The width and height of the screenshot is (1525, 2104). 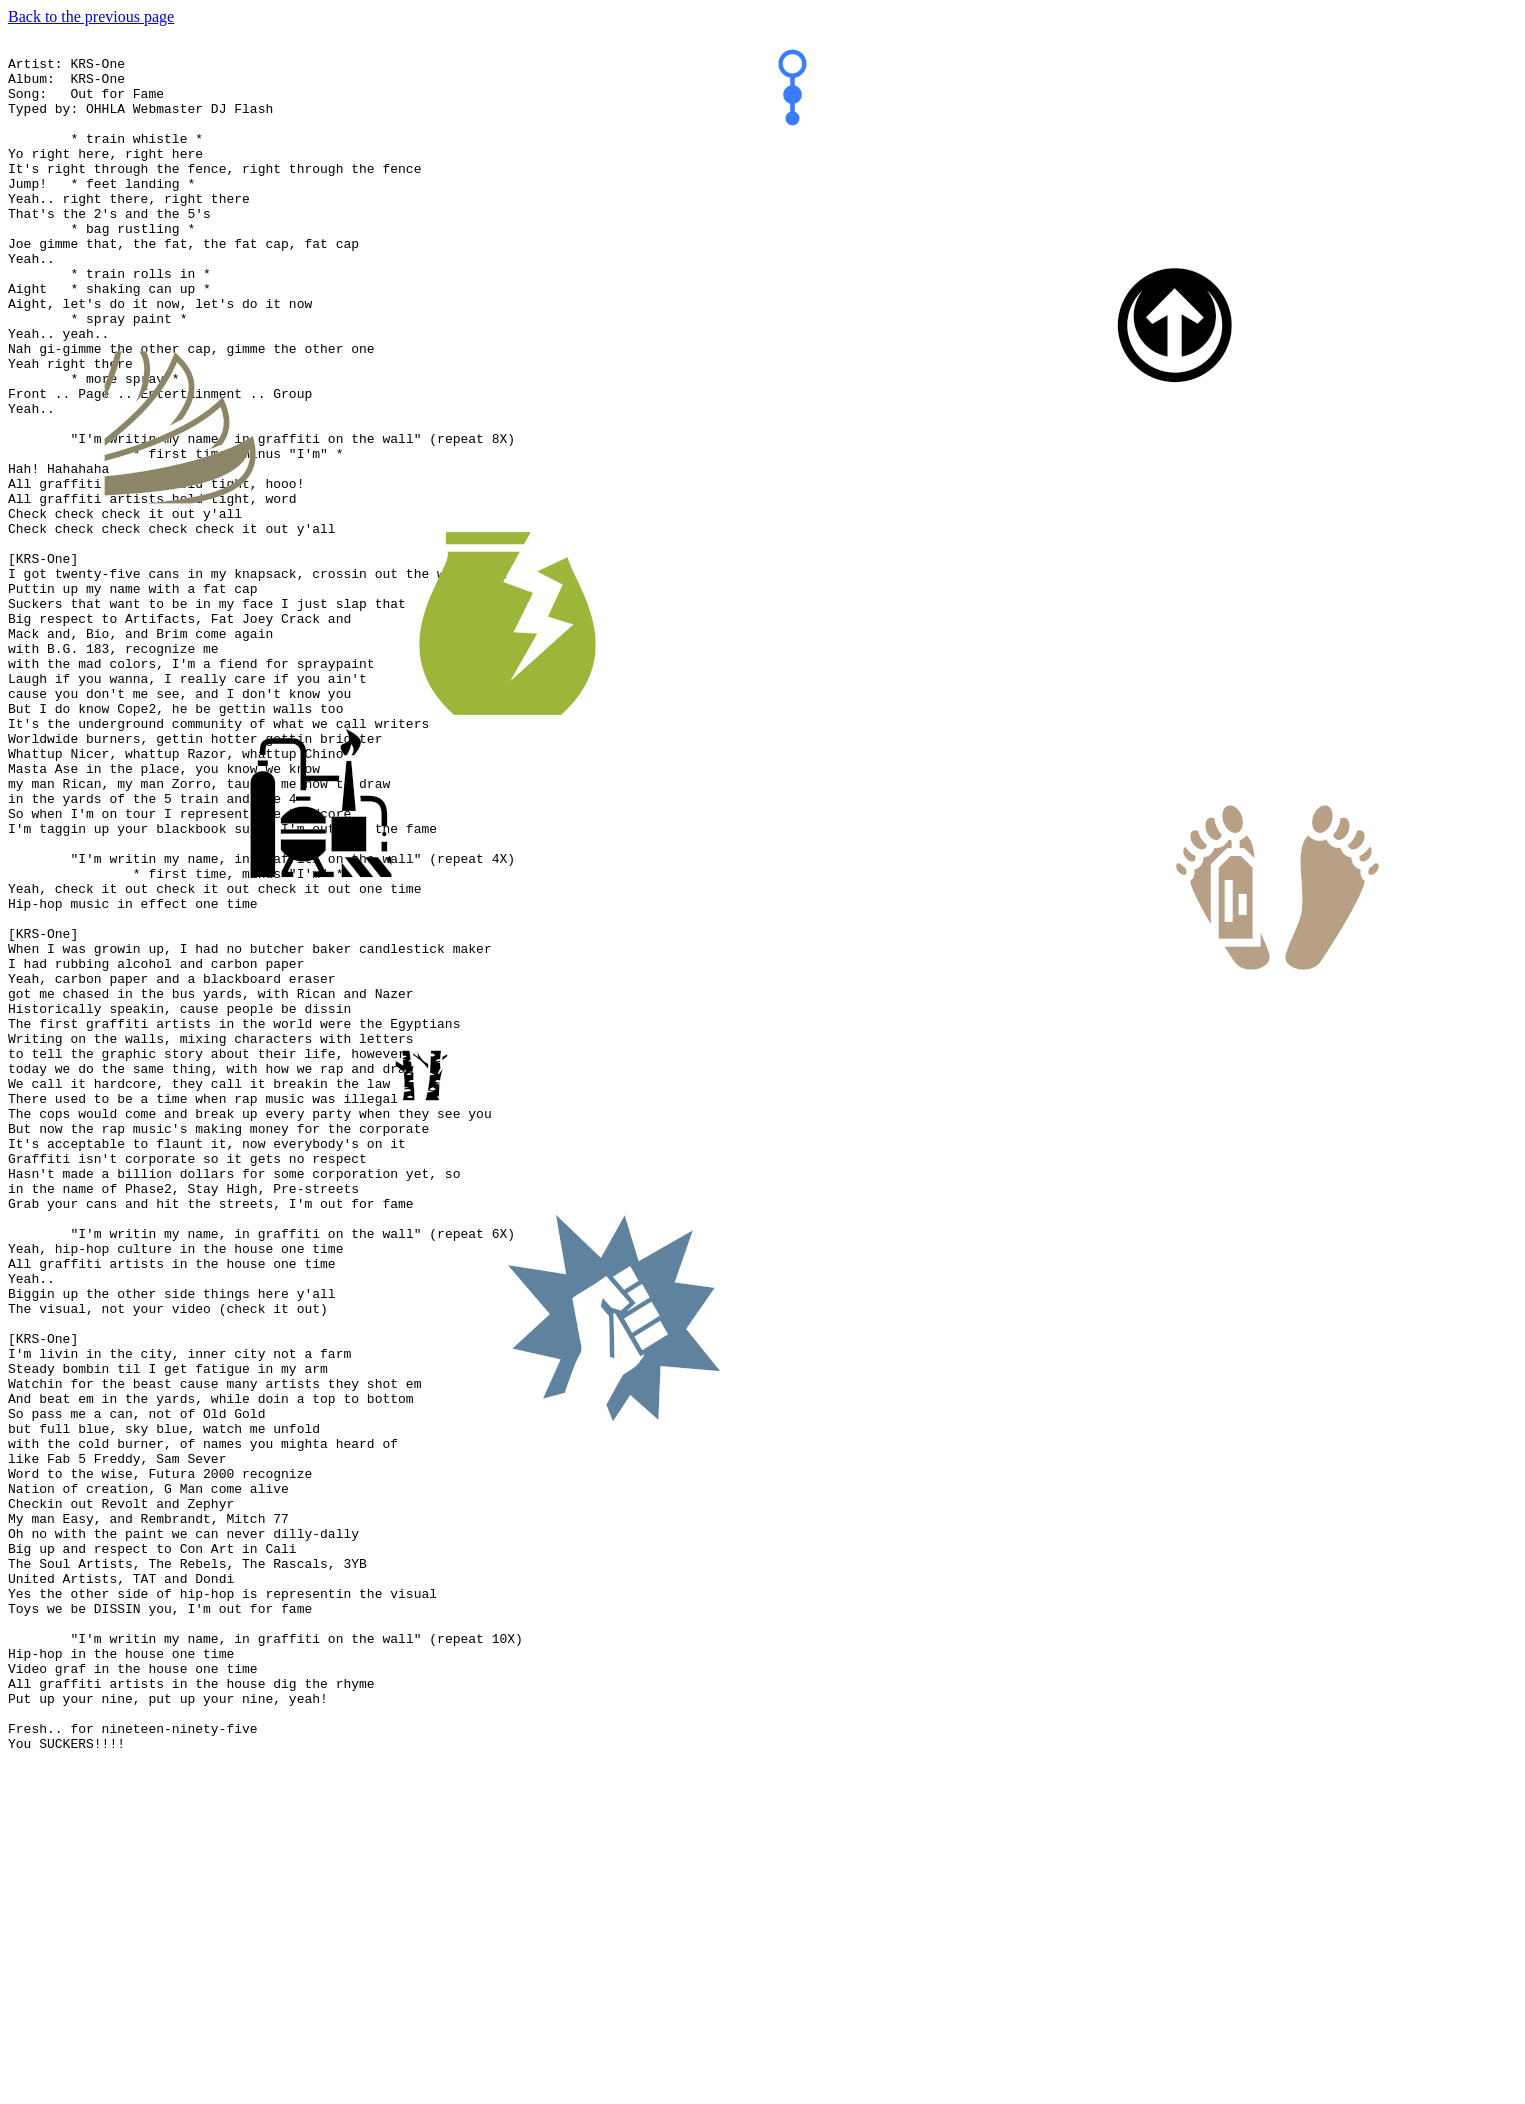 I want to click on indicates north or upward direction in a game compass, so click(x=1175, y=326).